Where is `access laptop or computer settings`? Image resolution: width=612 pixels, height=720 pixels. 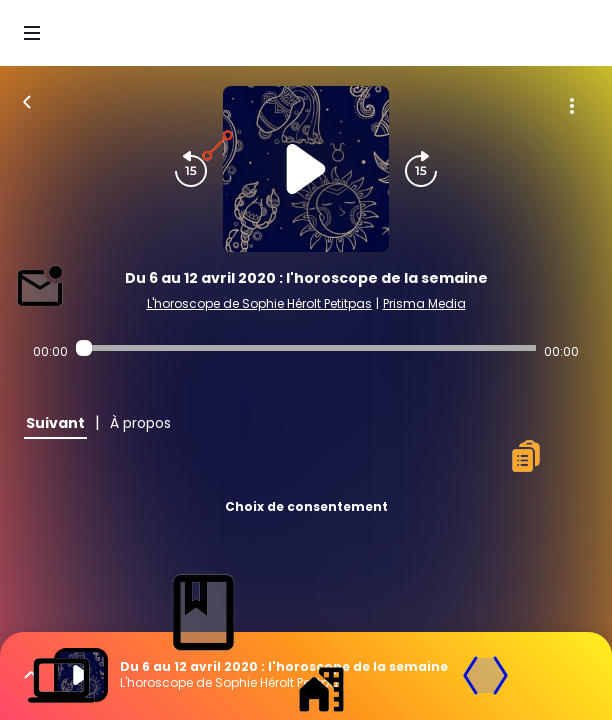
access laptop or computer settings is located at coordinates (61, 680).